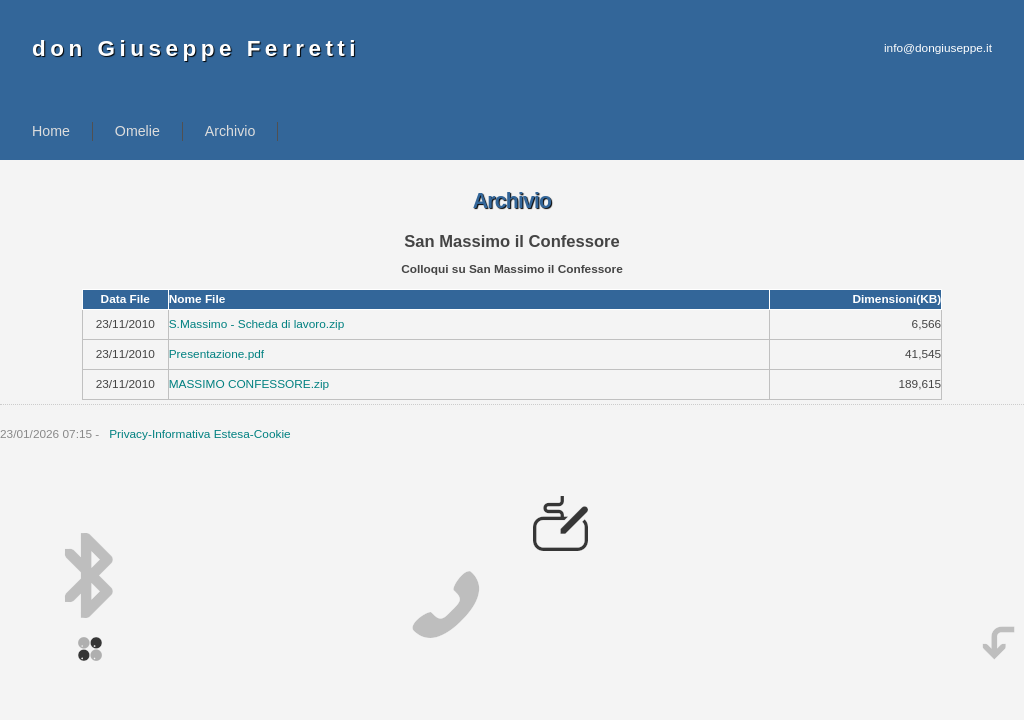 This screenshot has width=1024, height=720. Describe the element at coordinates (445, 604) in the screenshot. I see `start a phone call` at that location.